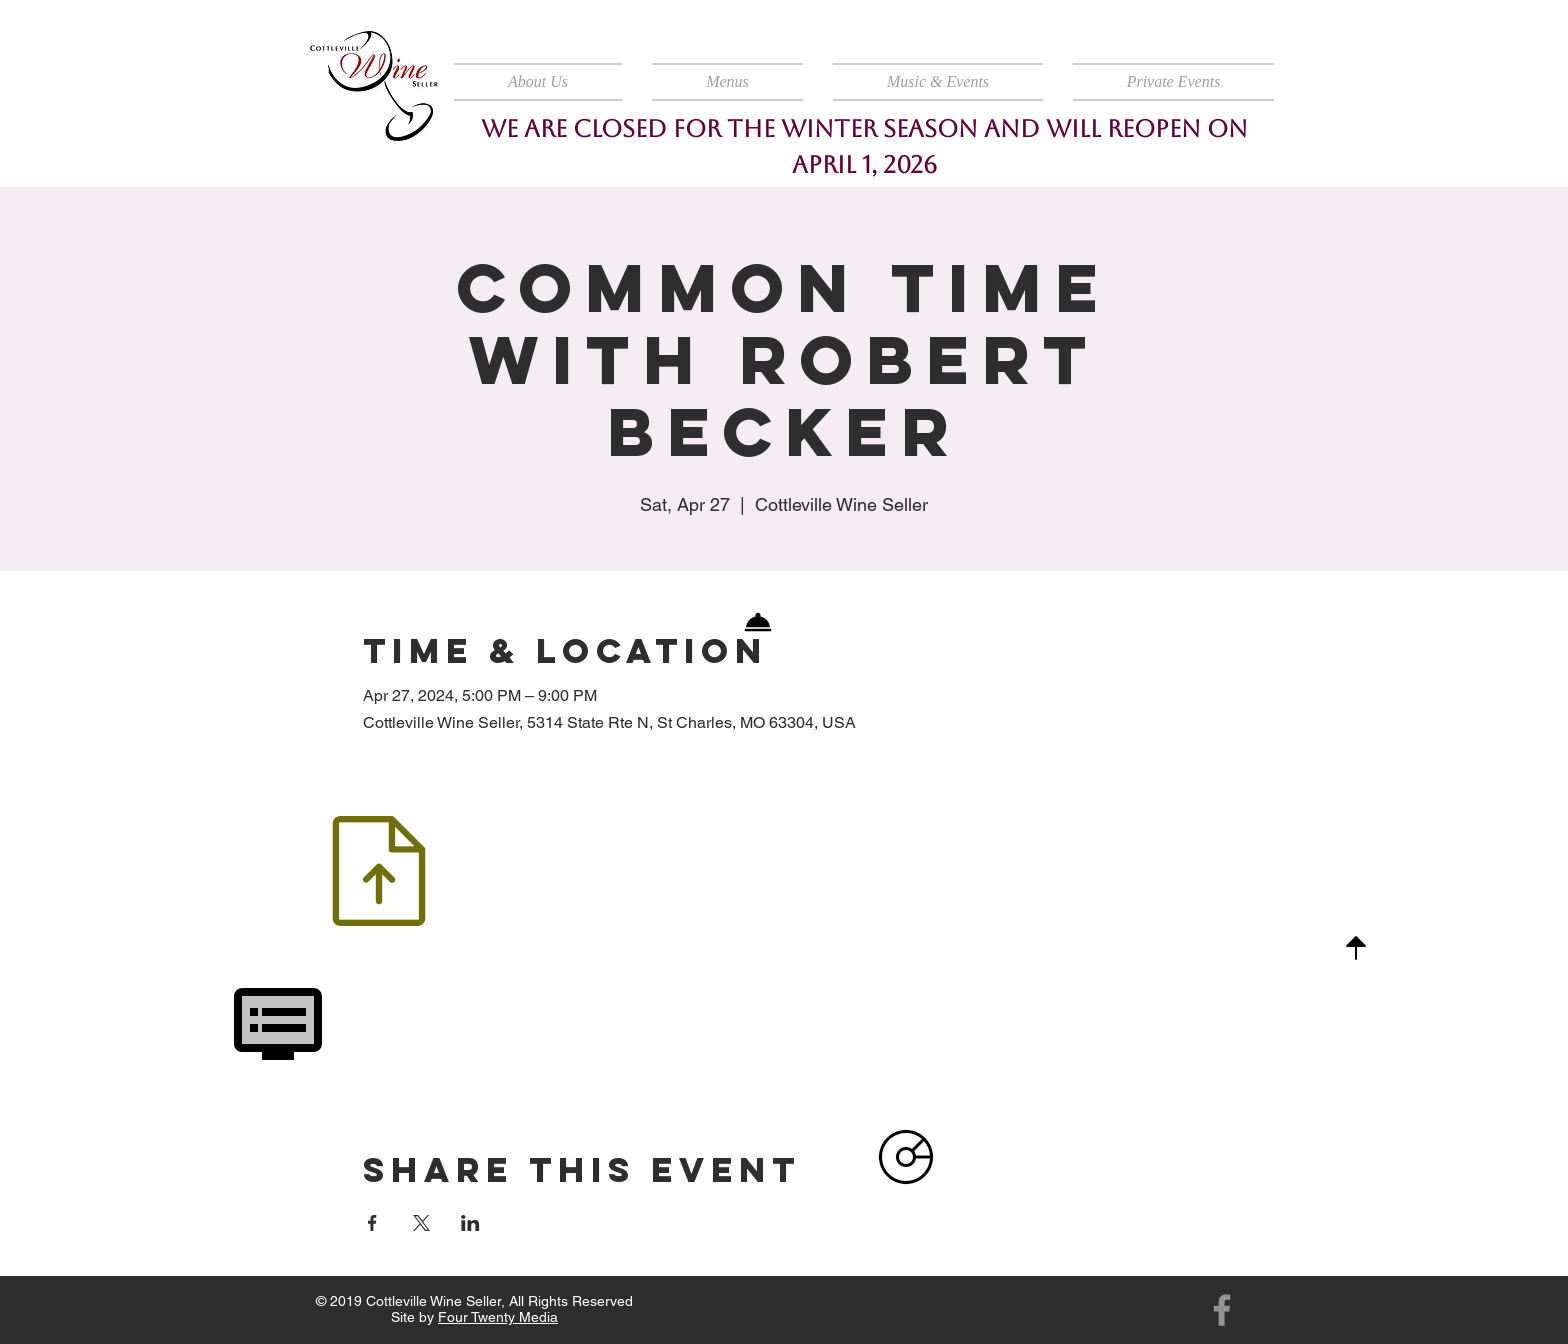  Describe the element at coordinates (278, 1024) in the screenshot. I see `access DVR or recorded content` at that location.